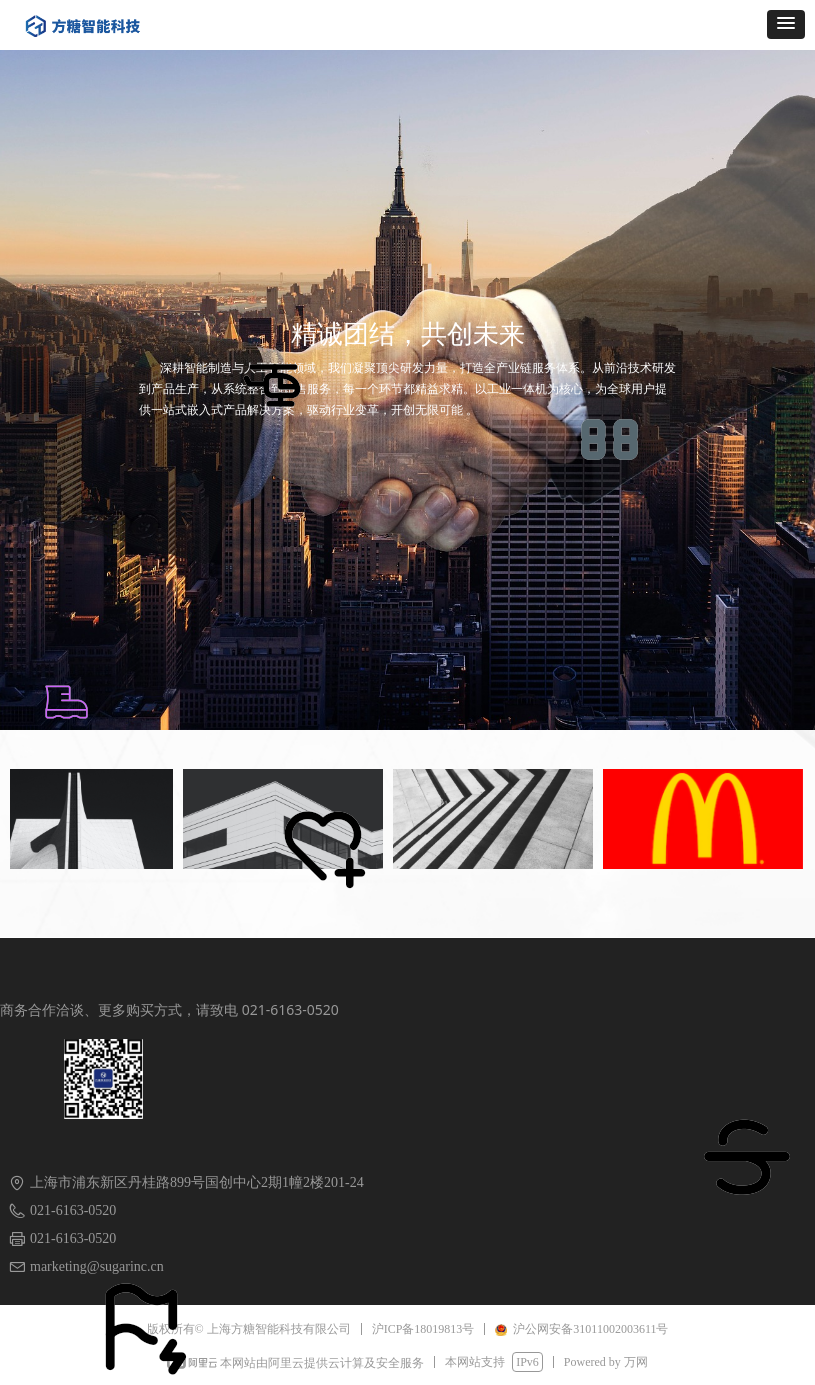 The width and height of the screenshot is (815, 1385). What do you see at coordinates (141, 1325) in the screenshot?
I see `flag an item for urgent attention` at bounding box center [141, 1325].